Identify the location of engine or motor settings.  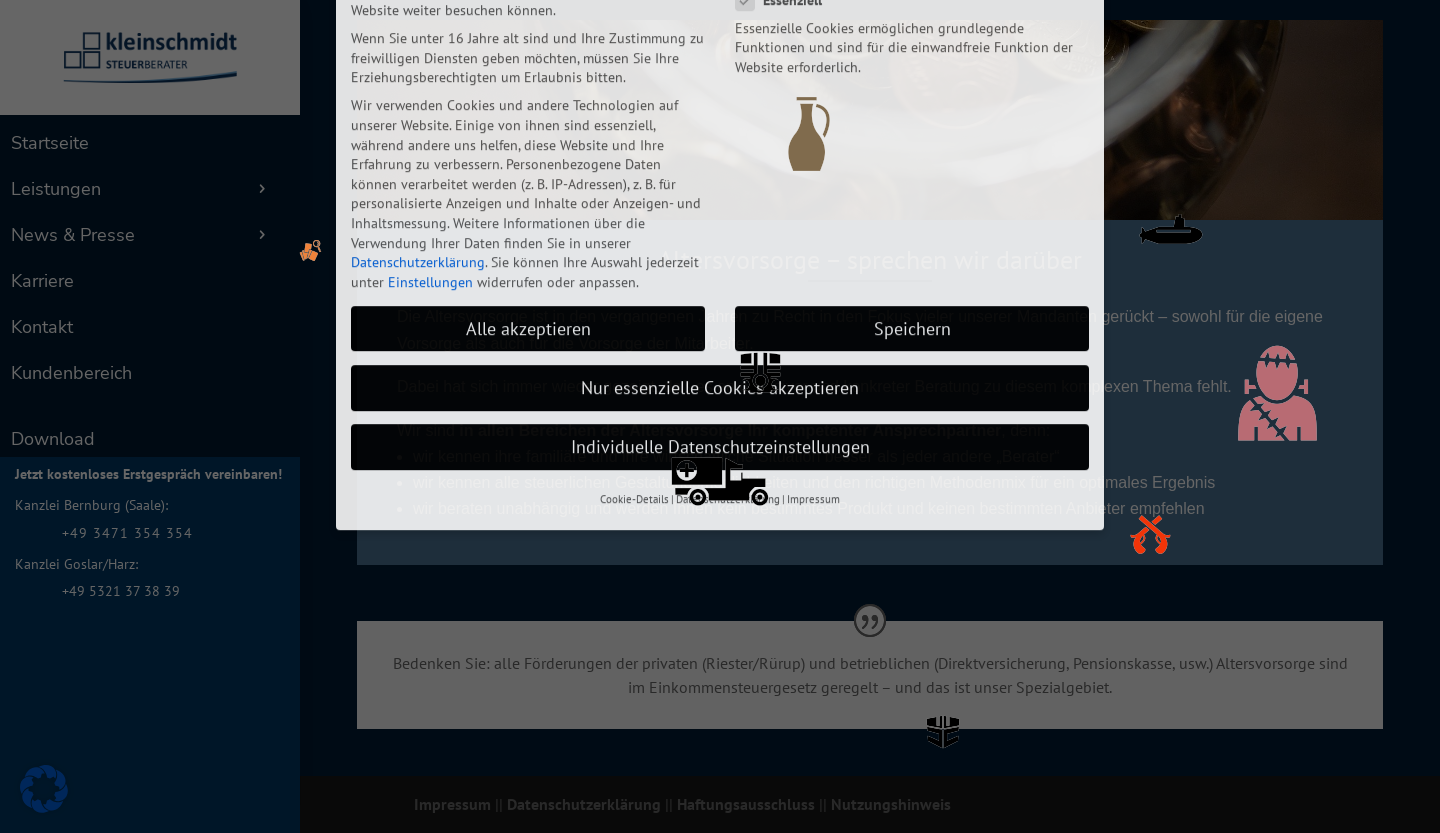
(760, 372).